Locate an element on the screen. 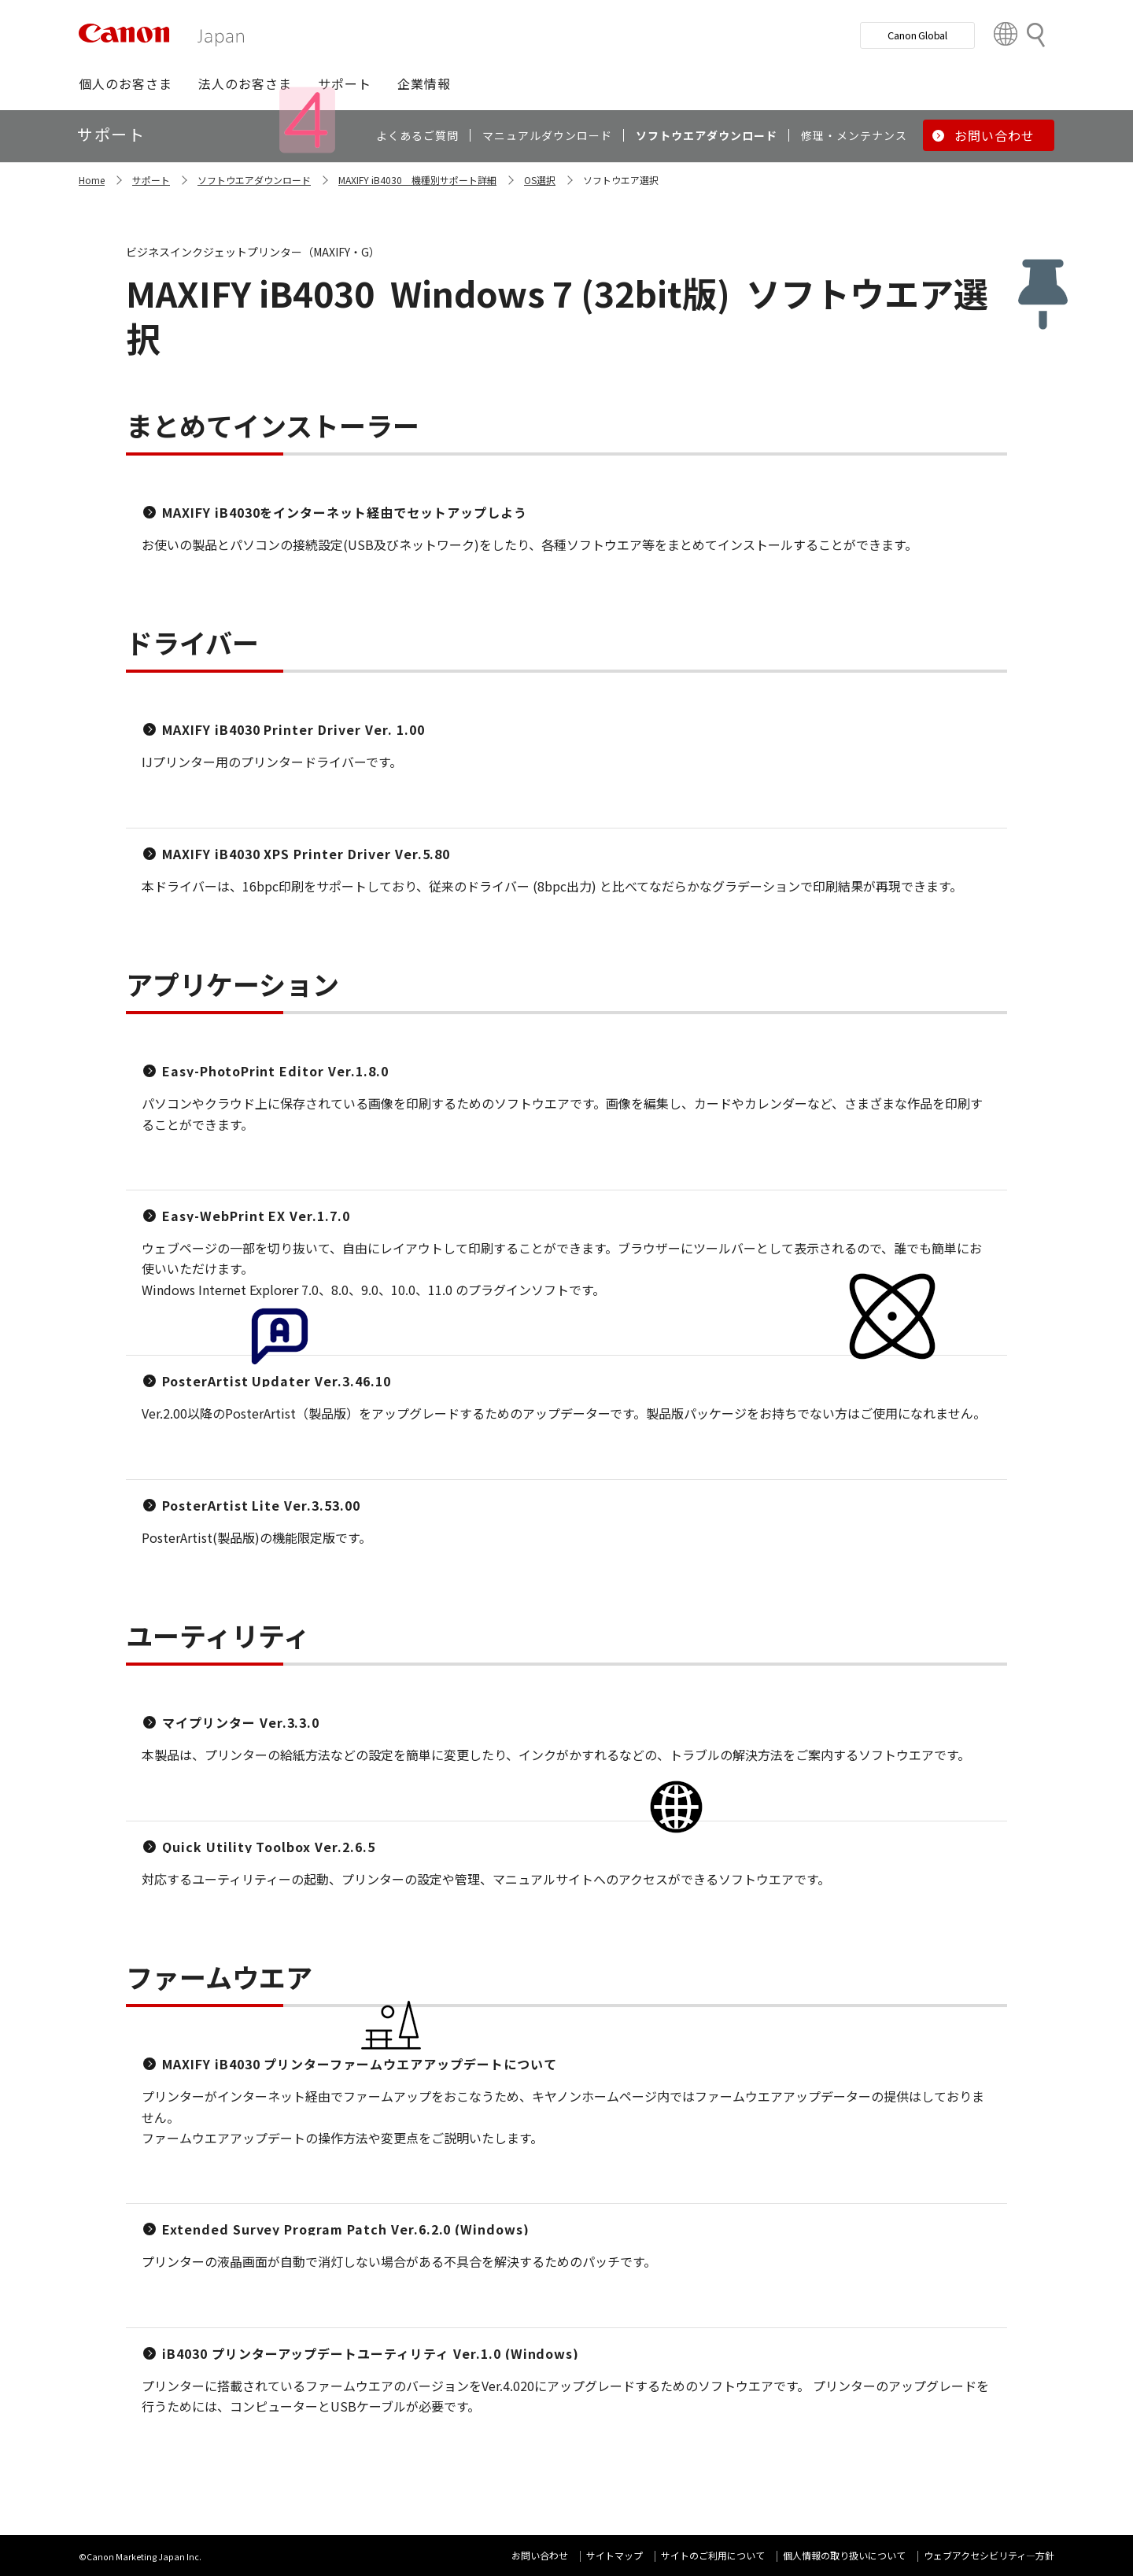 This screenshot has width=1133, height=2576. translate message or conversation is located at coordinates (279, 1333).